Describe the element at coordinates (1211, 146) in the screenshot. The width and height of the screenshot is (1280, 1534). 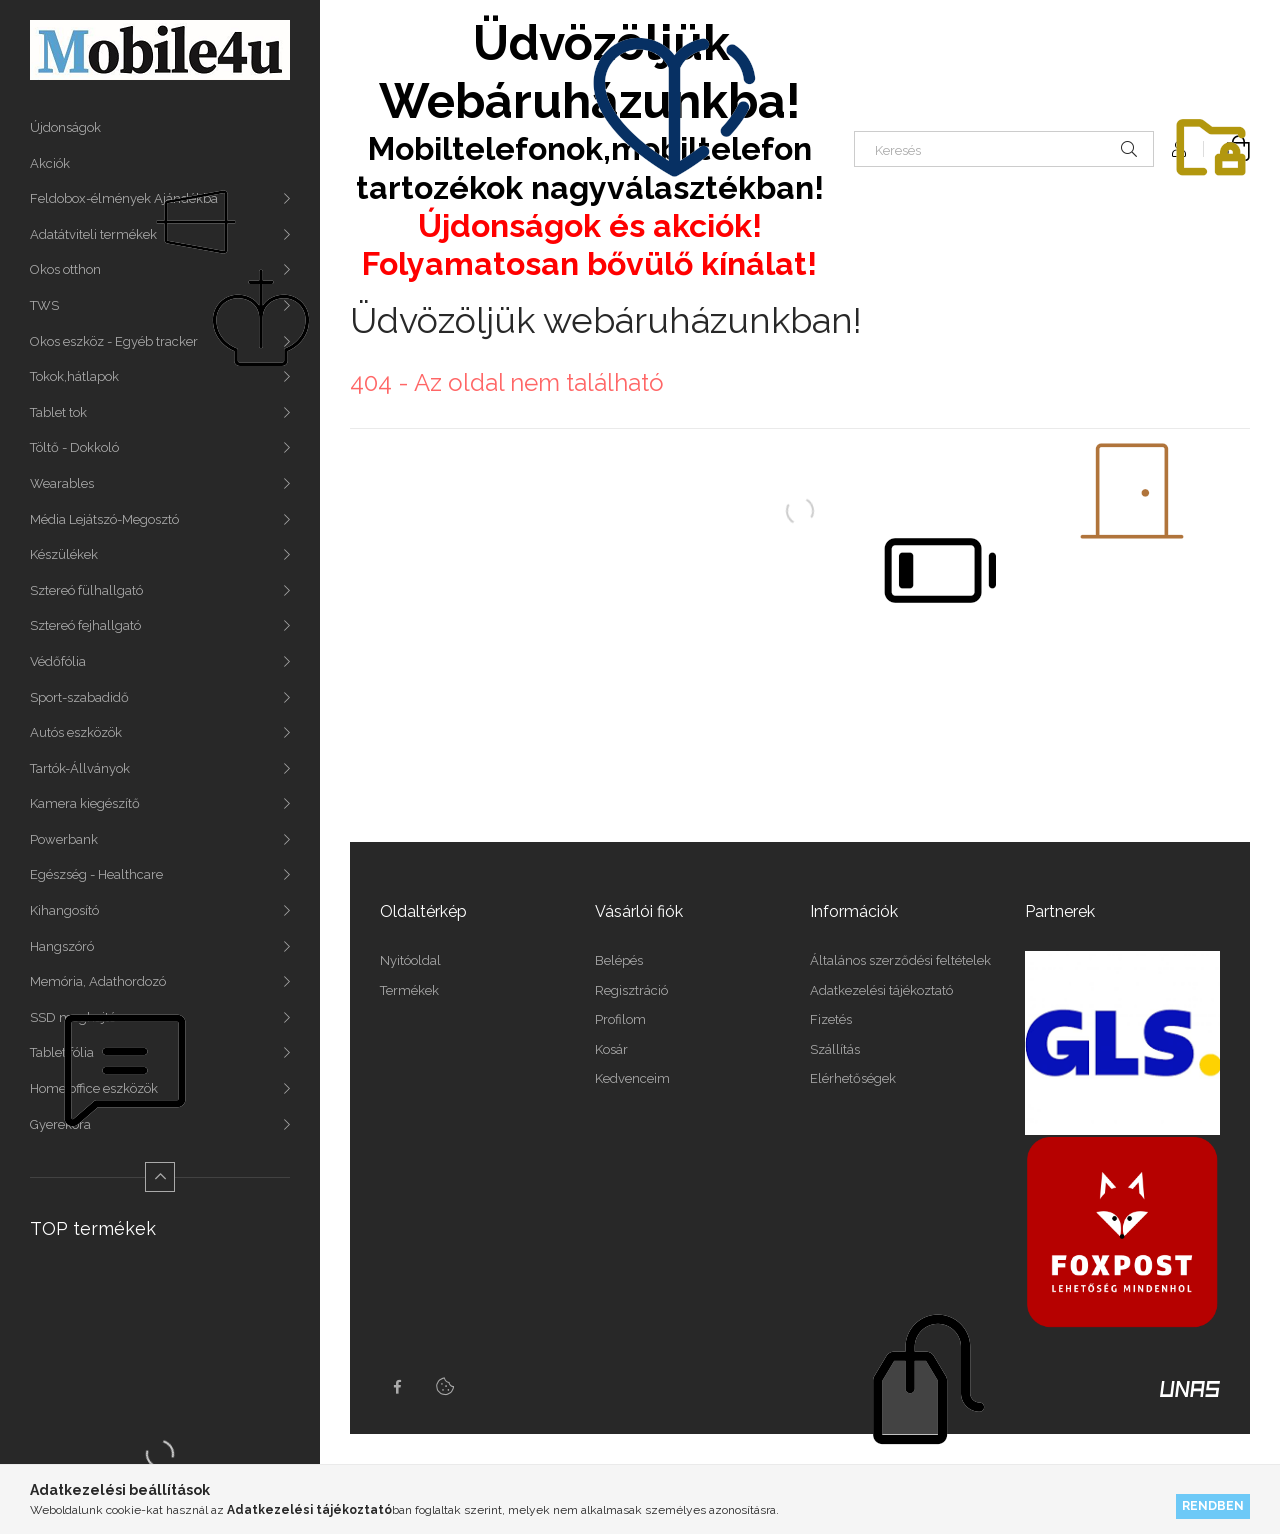
I see `access a password-protected folder` at that location.